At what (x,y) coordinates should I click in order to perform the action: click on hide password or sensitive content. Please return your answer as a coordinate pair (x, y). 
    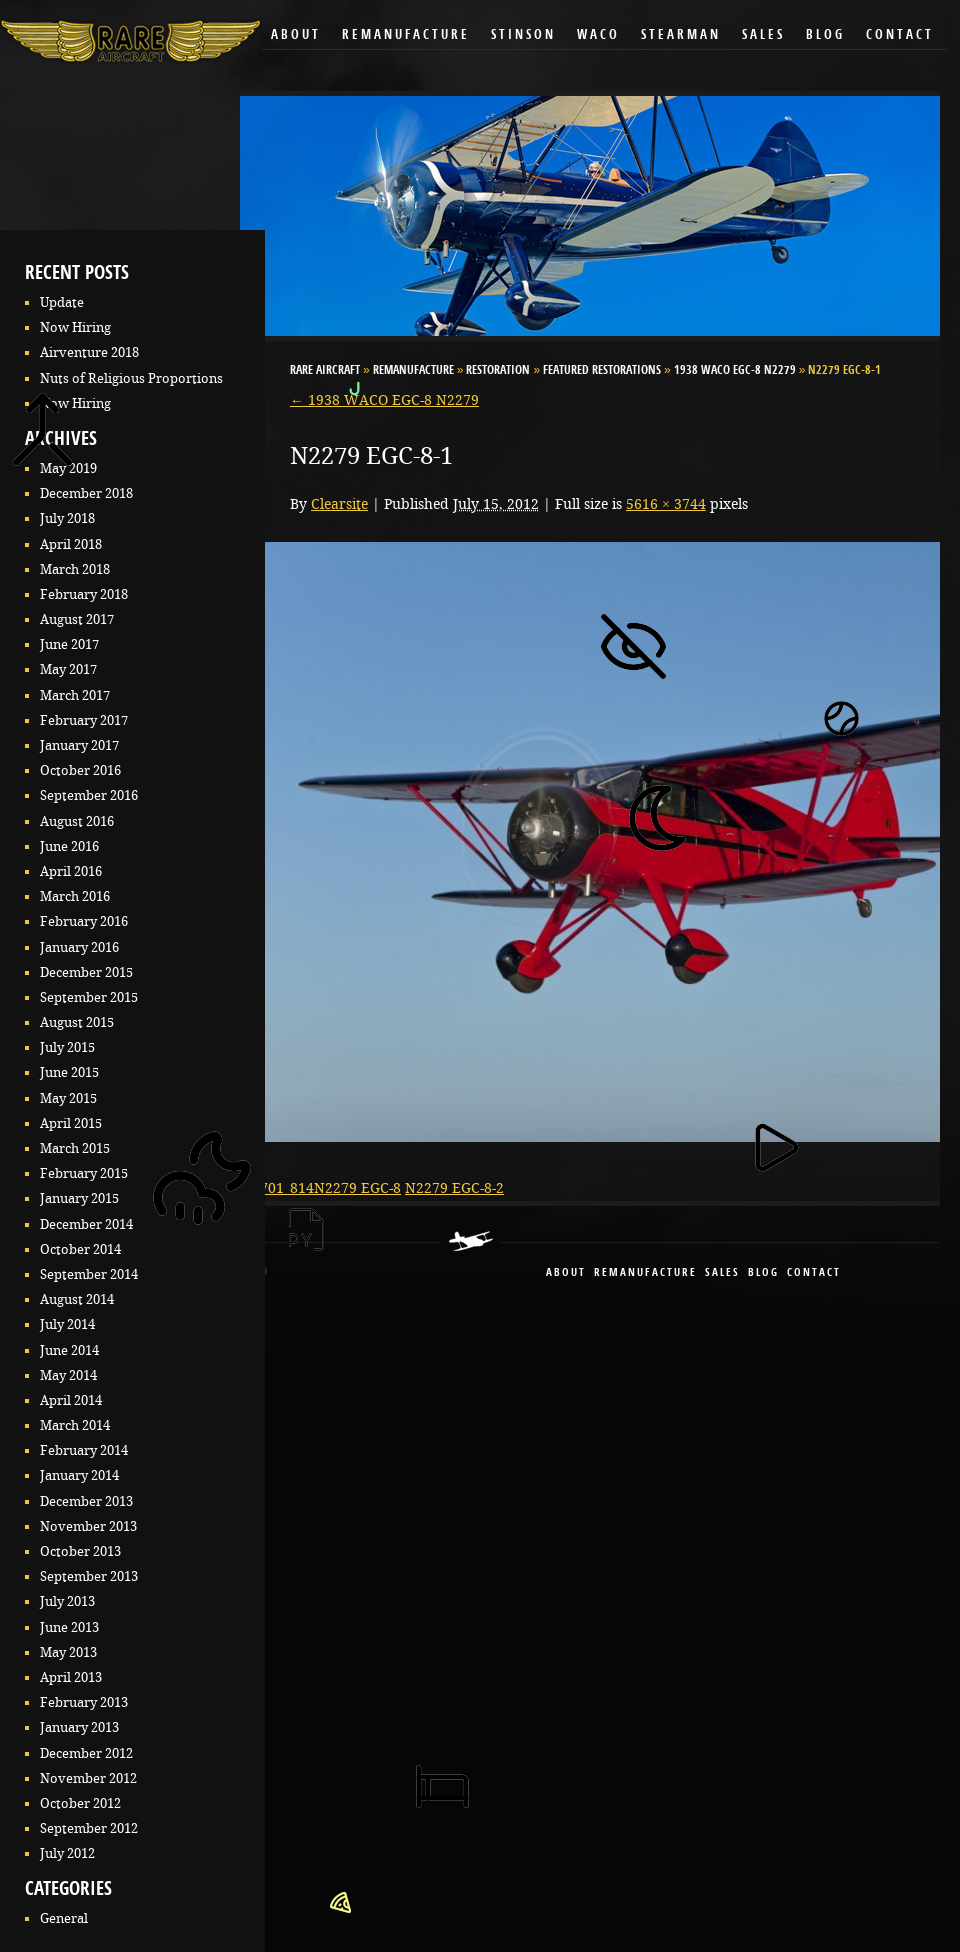
    Looking at the image, I should click on (633, 646).